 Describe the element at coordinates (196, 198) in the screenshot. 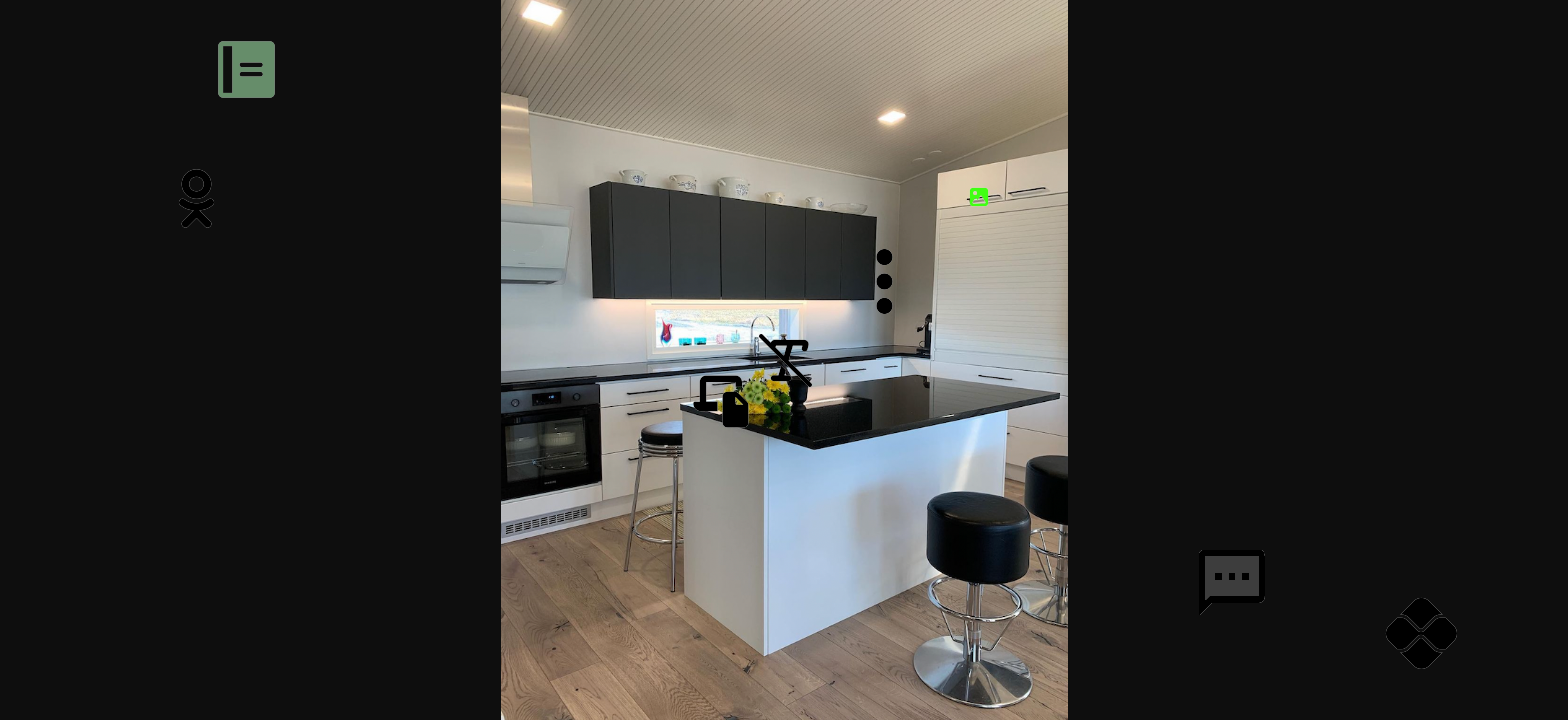

I see `open odnoklassniki social network` at that location.